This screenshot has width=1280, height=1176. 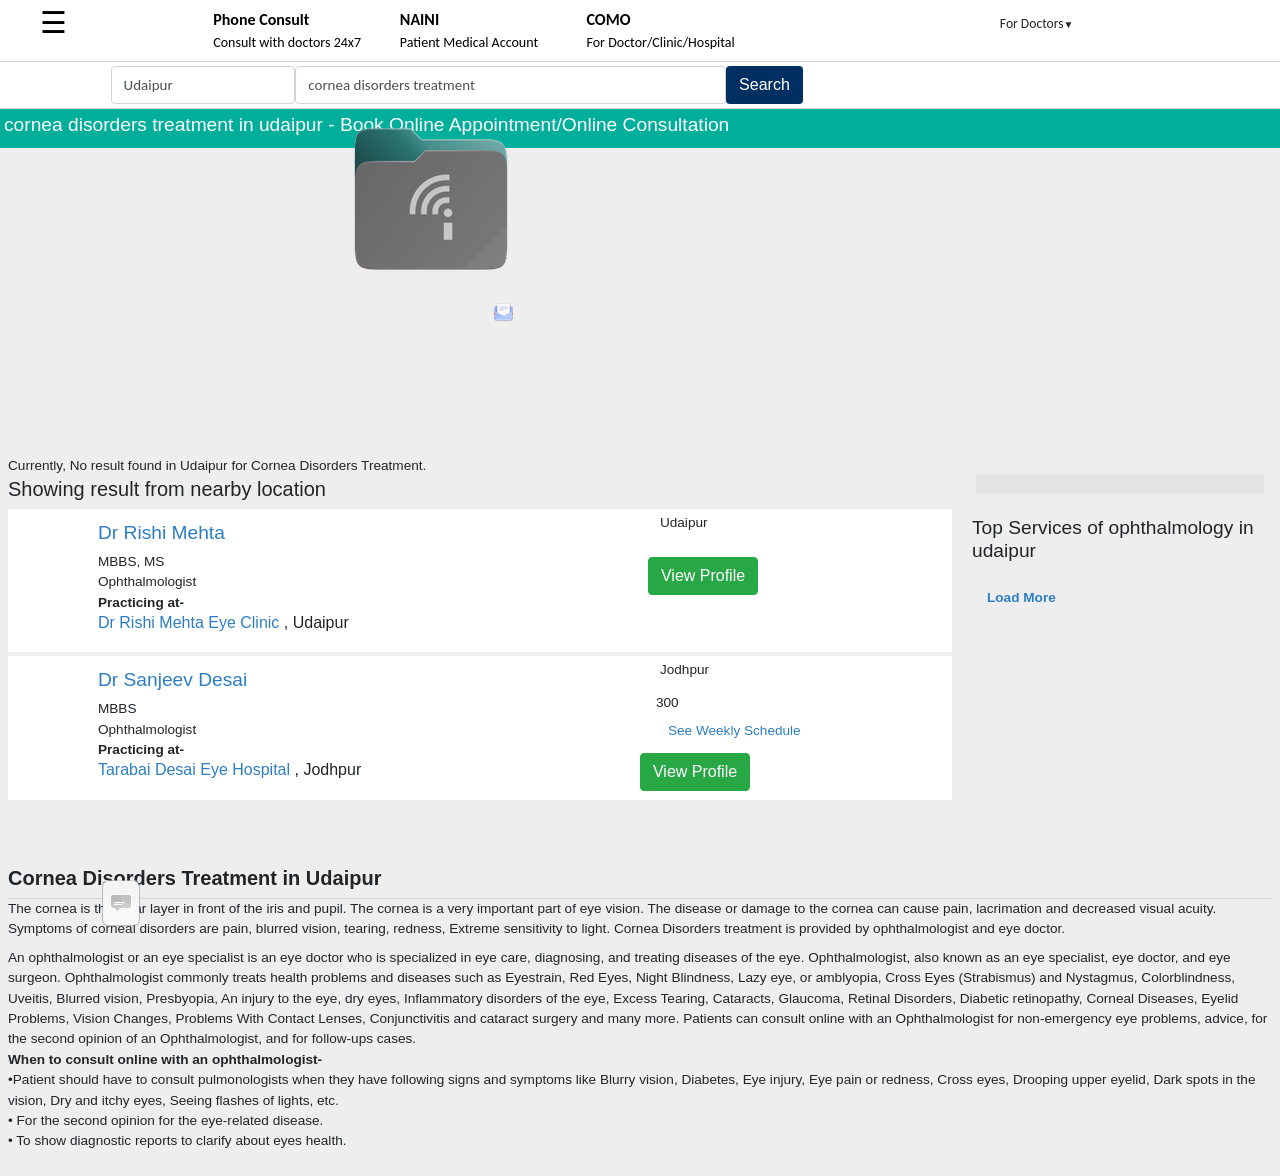 I want to click on mark email as read, so click(x=503, y=312).